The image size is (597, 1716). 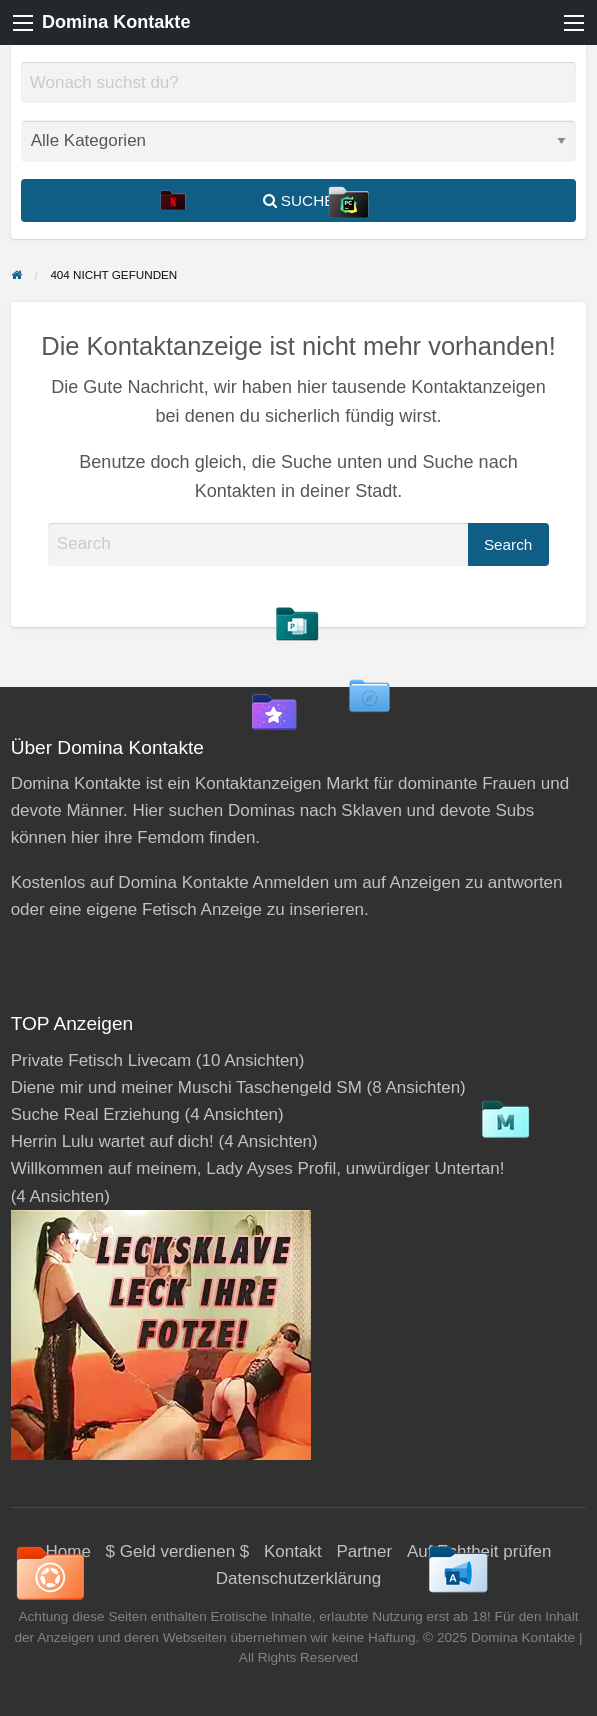 I want to click on open web browser bookmarks folder, so click(x=369, y=695).